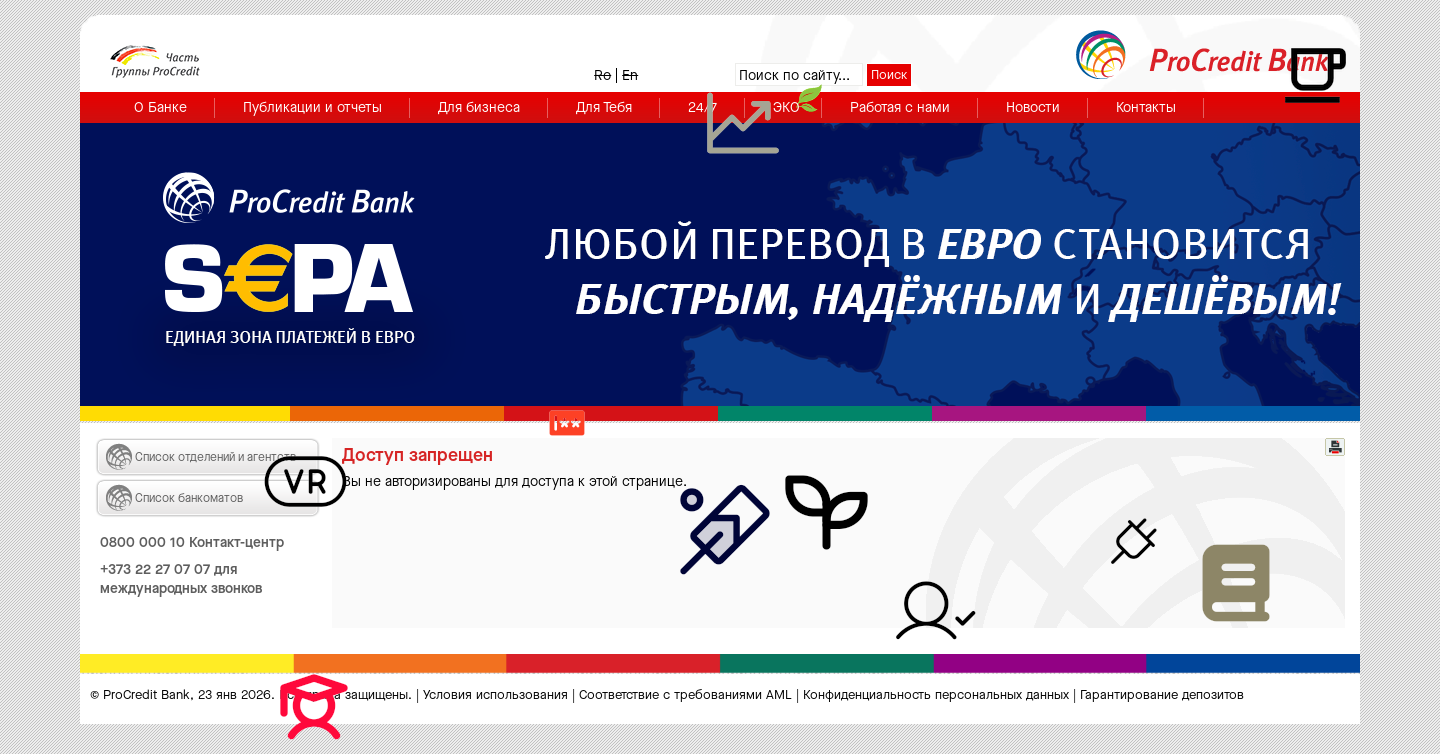  What do you see at coordinates (933, 613) in the screenshot?
I see `verify or approve a user account` at bounding box center [933, 613].